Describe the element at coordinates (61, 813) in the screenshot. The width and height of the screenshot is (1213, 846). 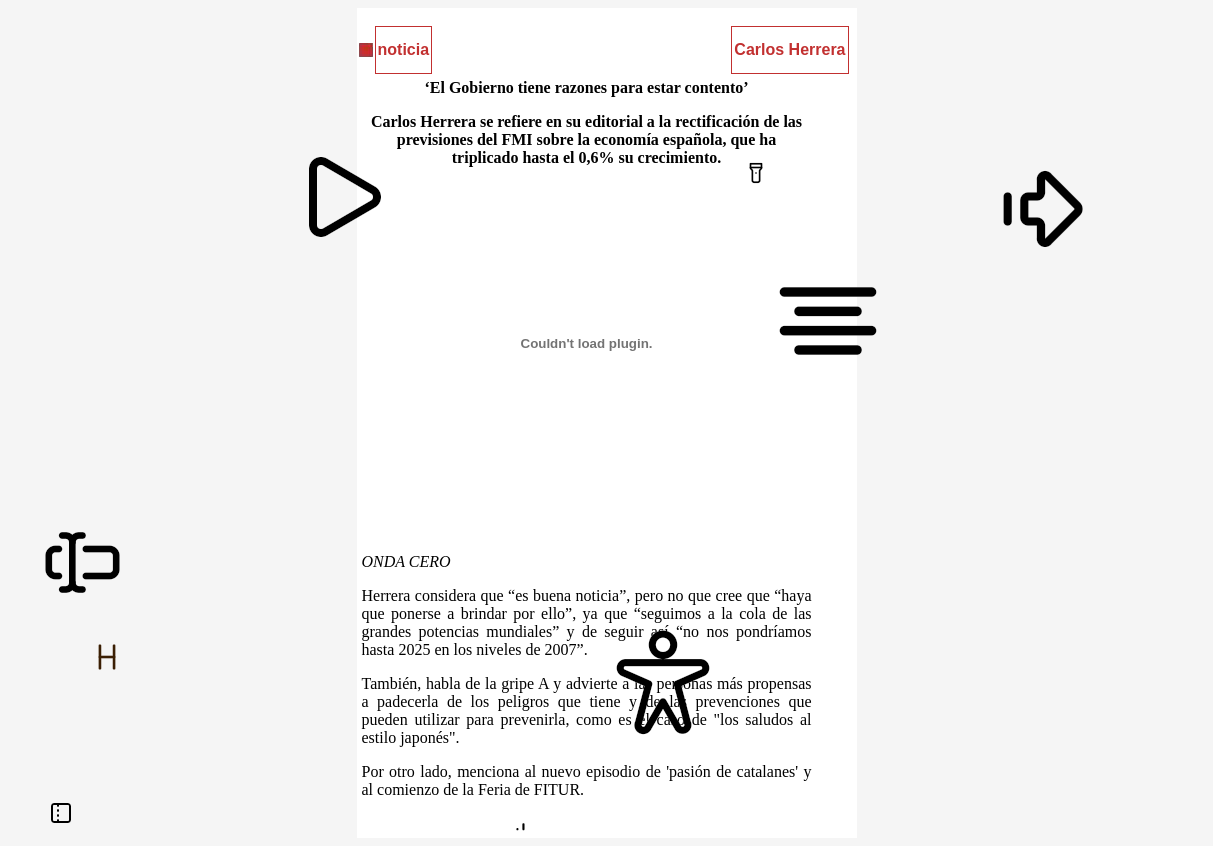
I see `toggle left sidebar panel` at that location.